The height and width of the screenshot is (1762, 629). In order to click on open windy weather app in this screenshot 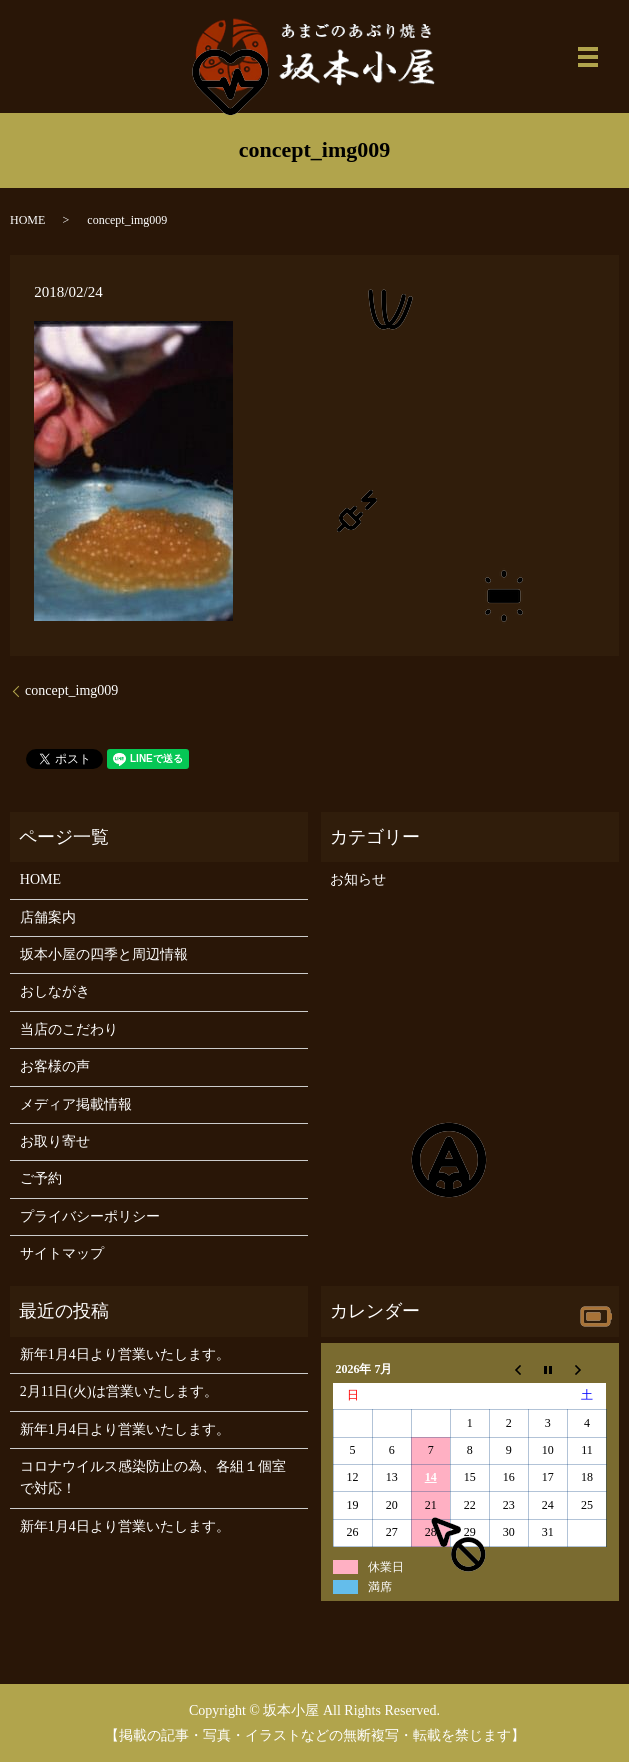, I will do `click(390, 309)`.